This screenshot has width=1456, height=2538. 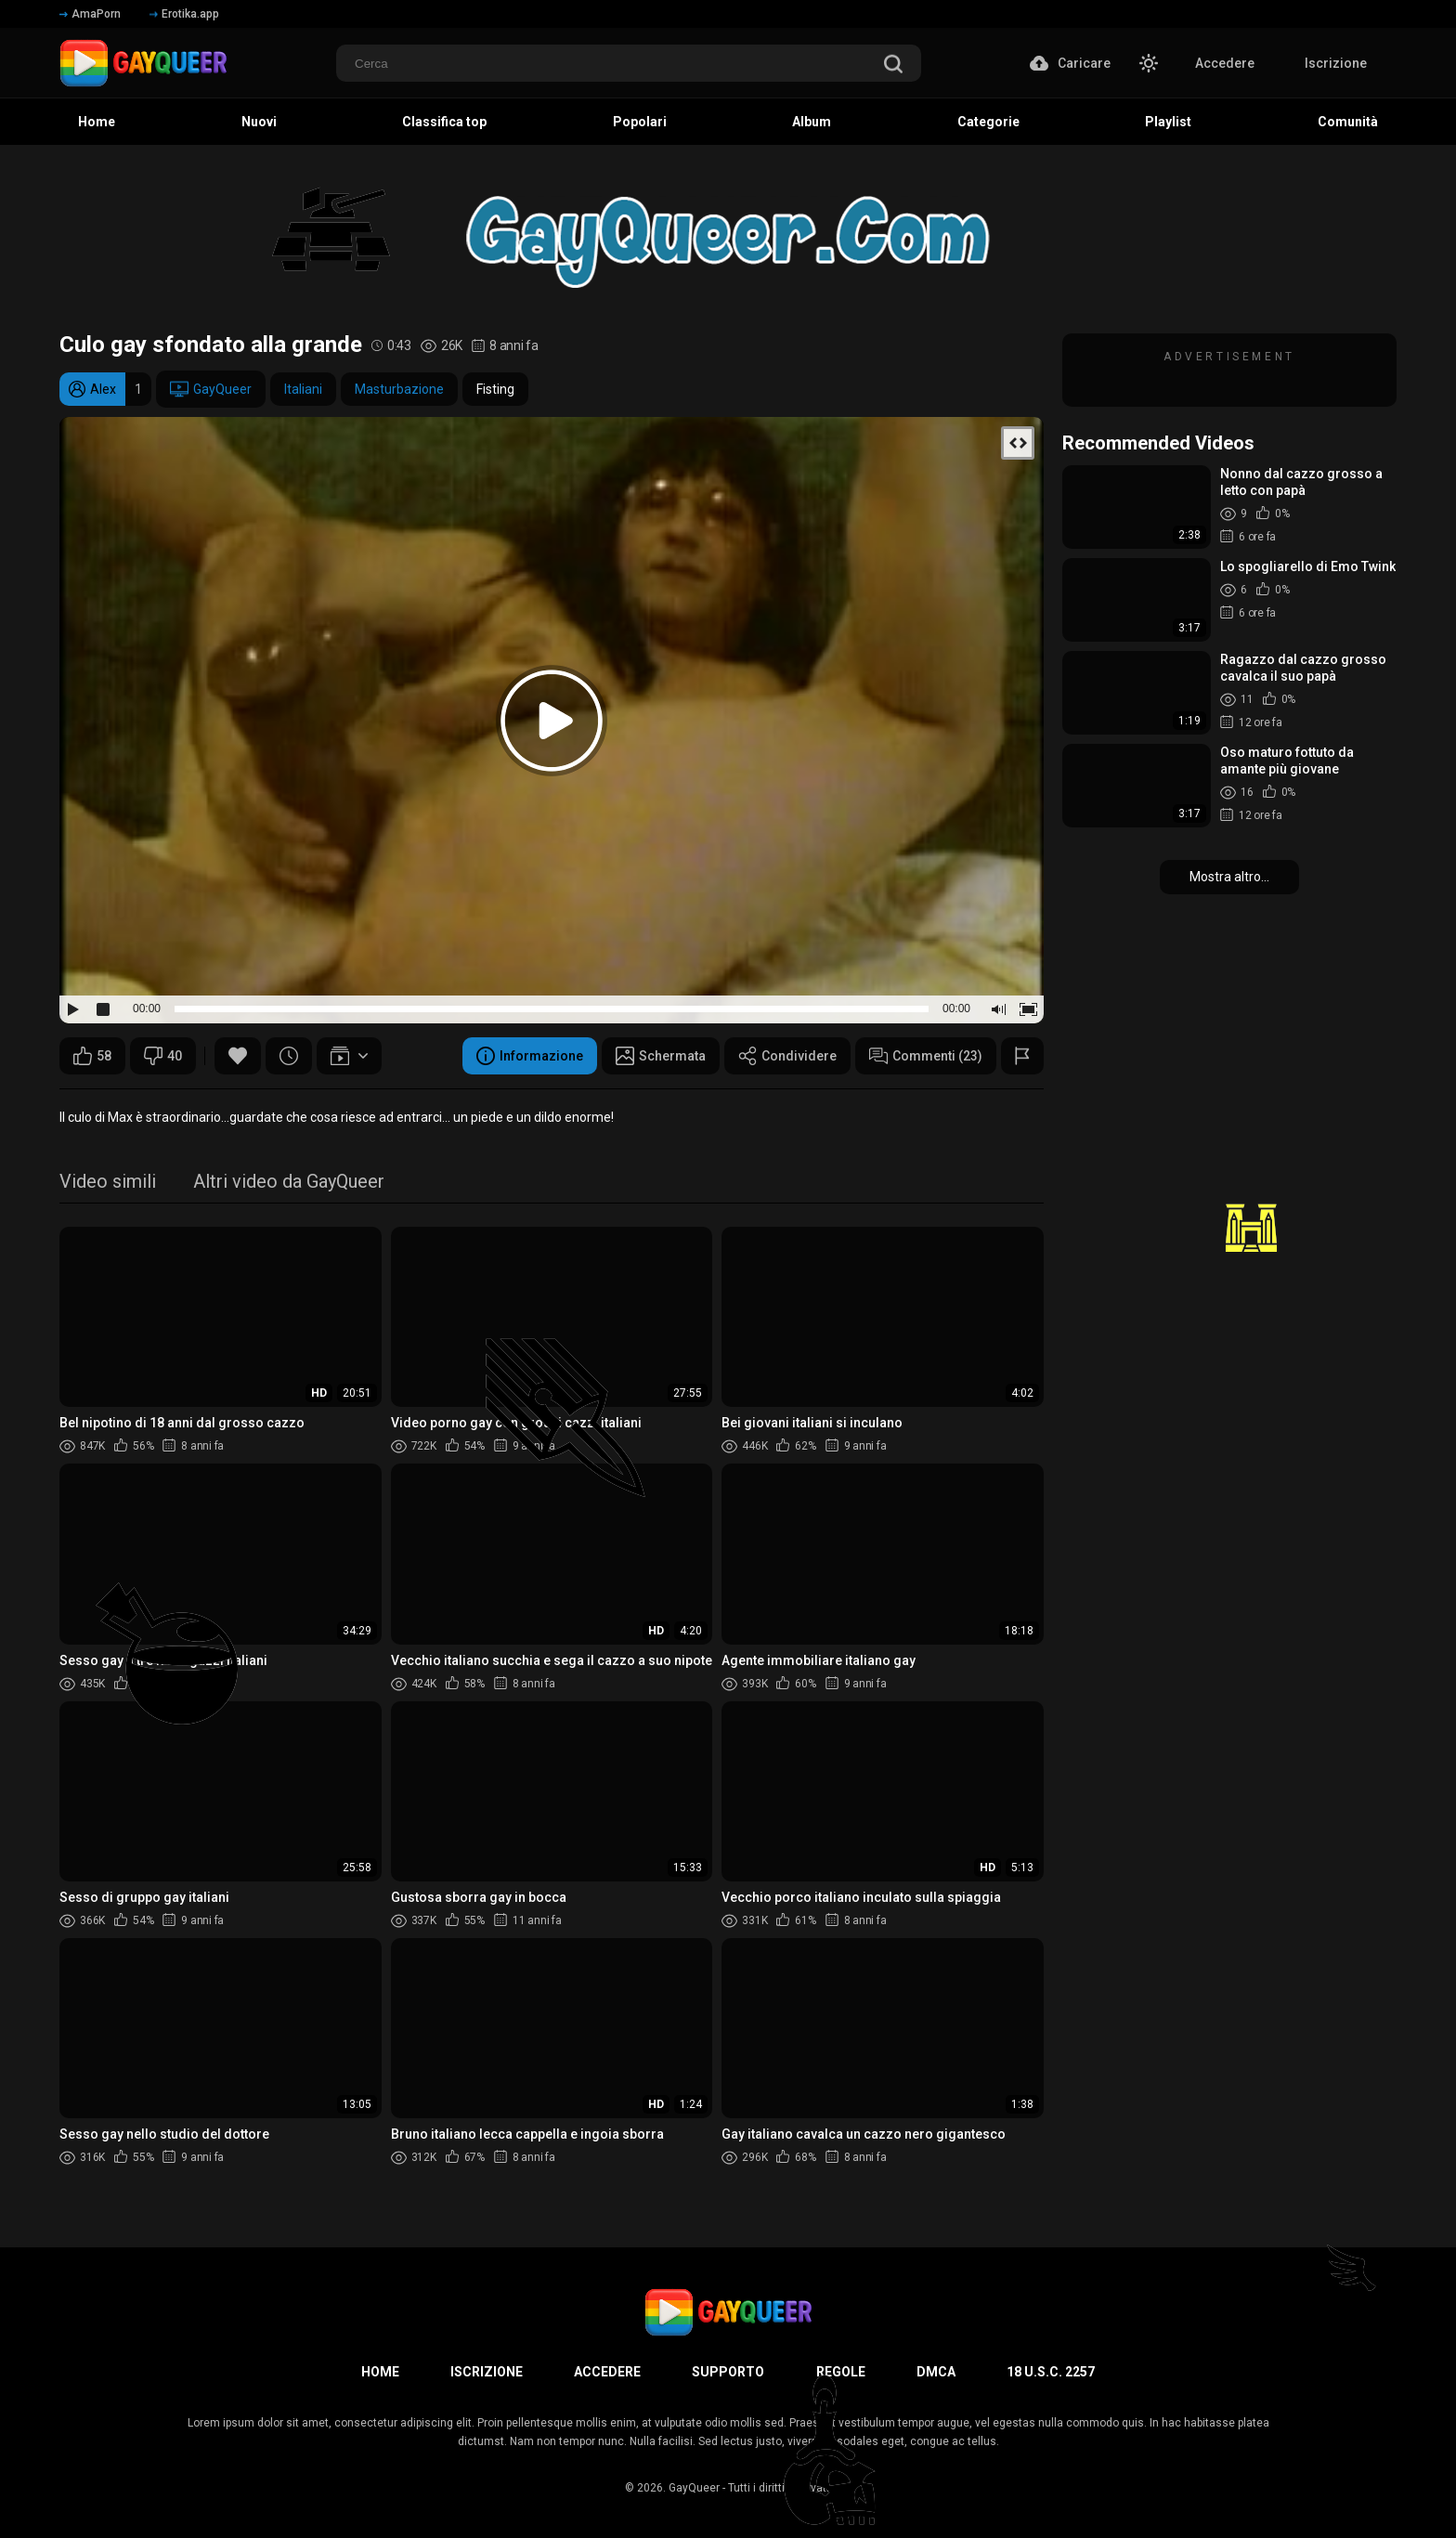 What do you see at coordinates (331, 228) in the screenshot?
I see `select tank unit in strategy game` at bounding box center [331, 228].